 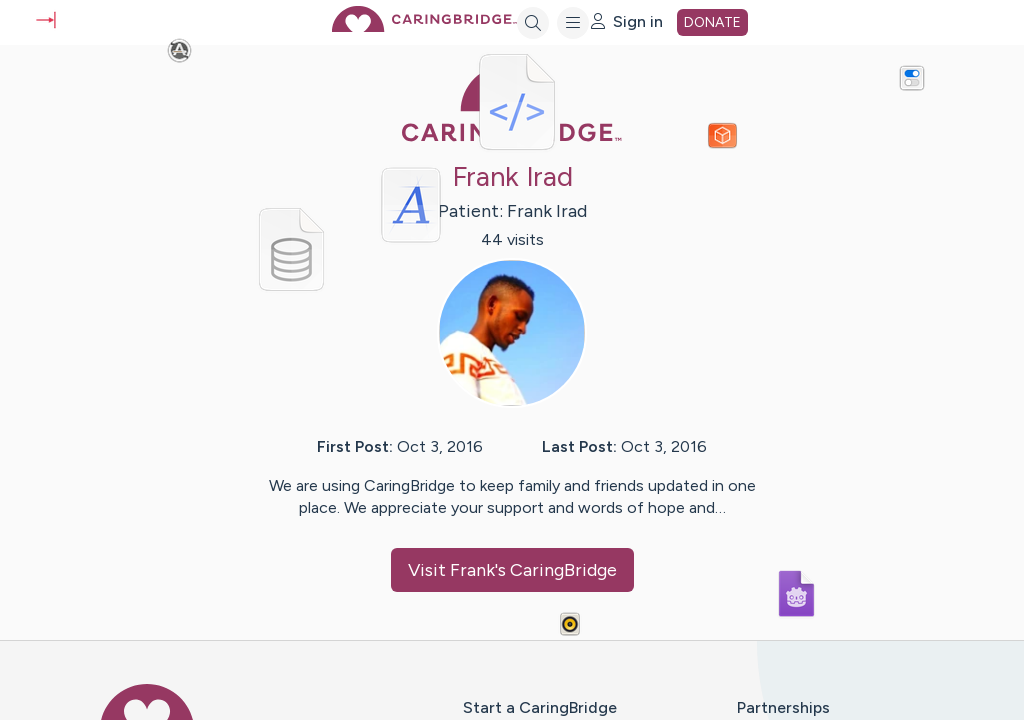 What do you see at coordinates (722, 134) in the screenshot?
I see `open an STL 3D model file` at bounding box center [722, 134].